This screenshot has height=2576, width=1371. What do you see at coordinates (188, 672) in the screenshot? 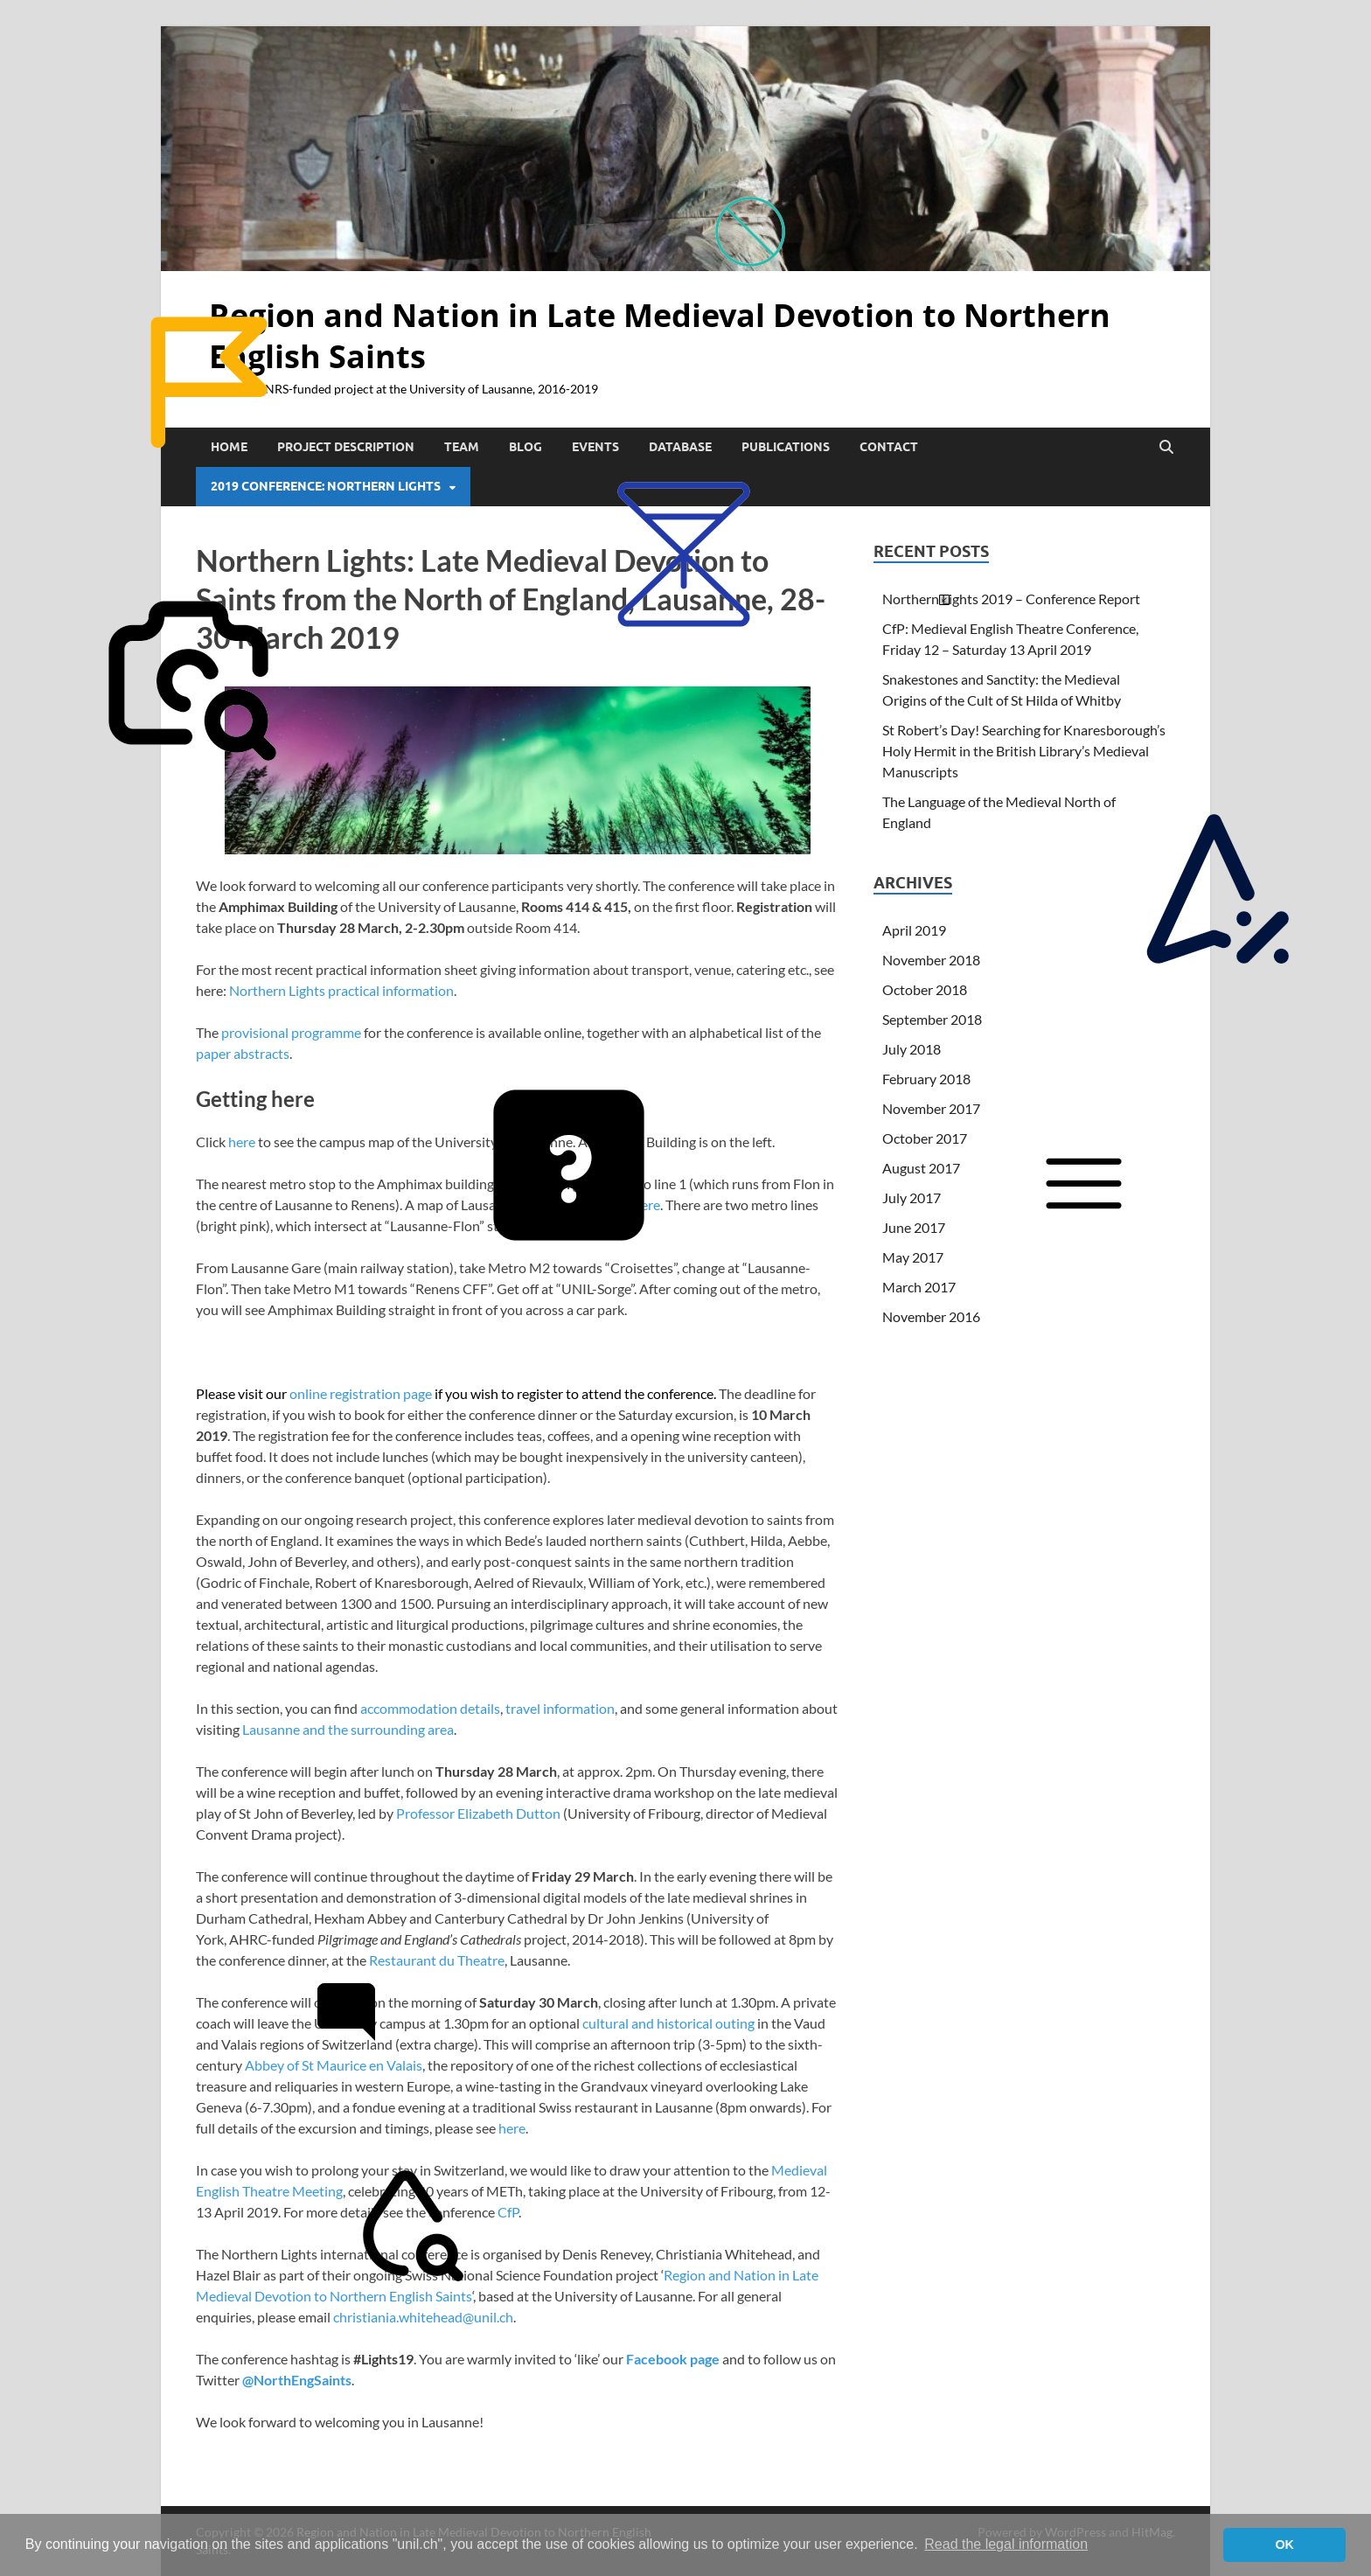
I see `search photos or images` at bounding box center [188, 672].